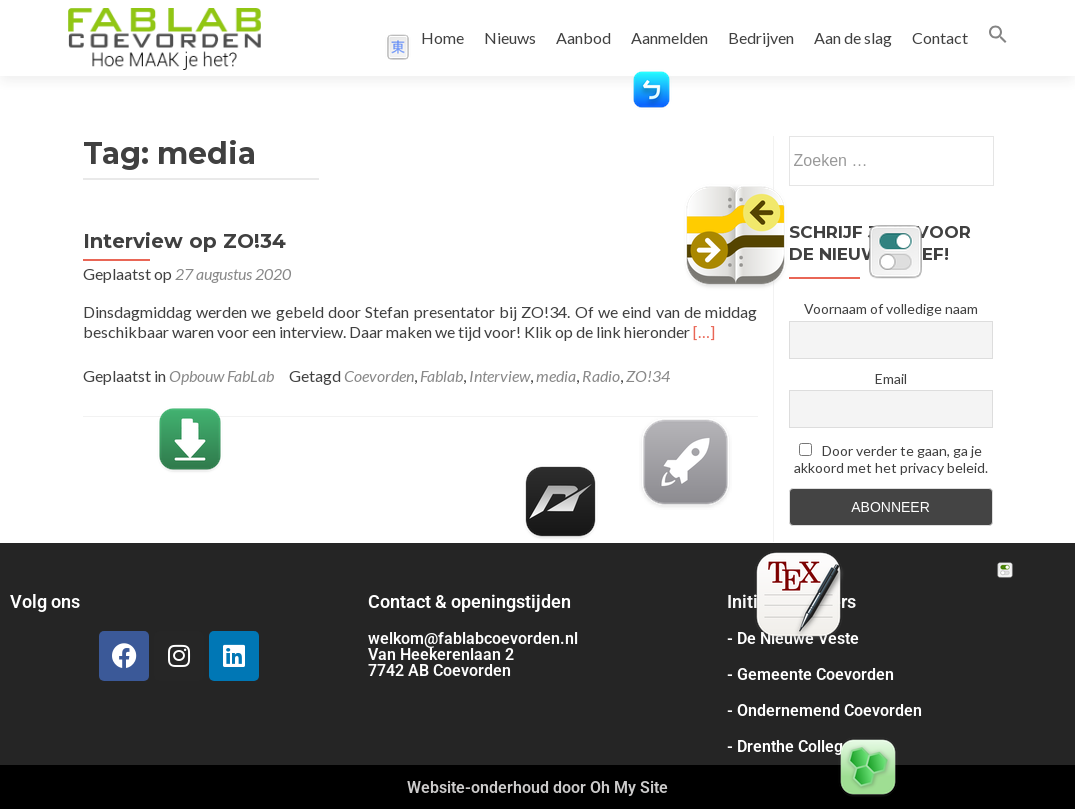  Describe the element at coordinates (1005, 570) in the screenshot. I see `open unity tweak tool settings` at that location.